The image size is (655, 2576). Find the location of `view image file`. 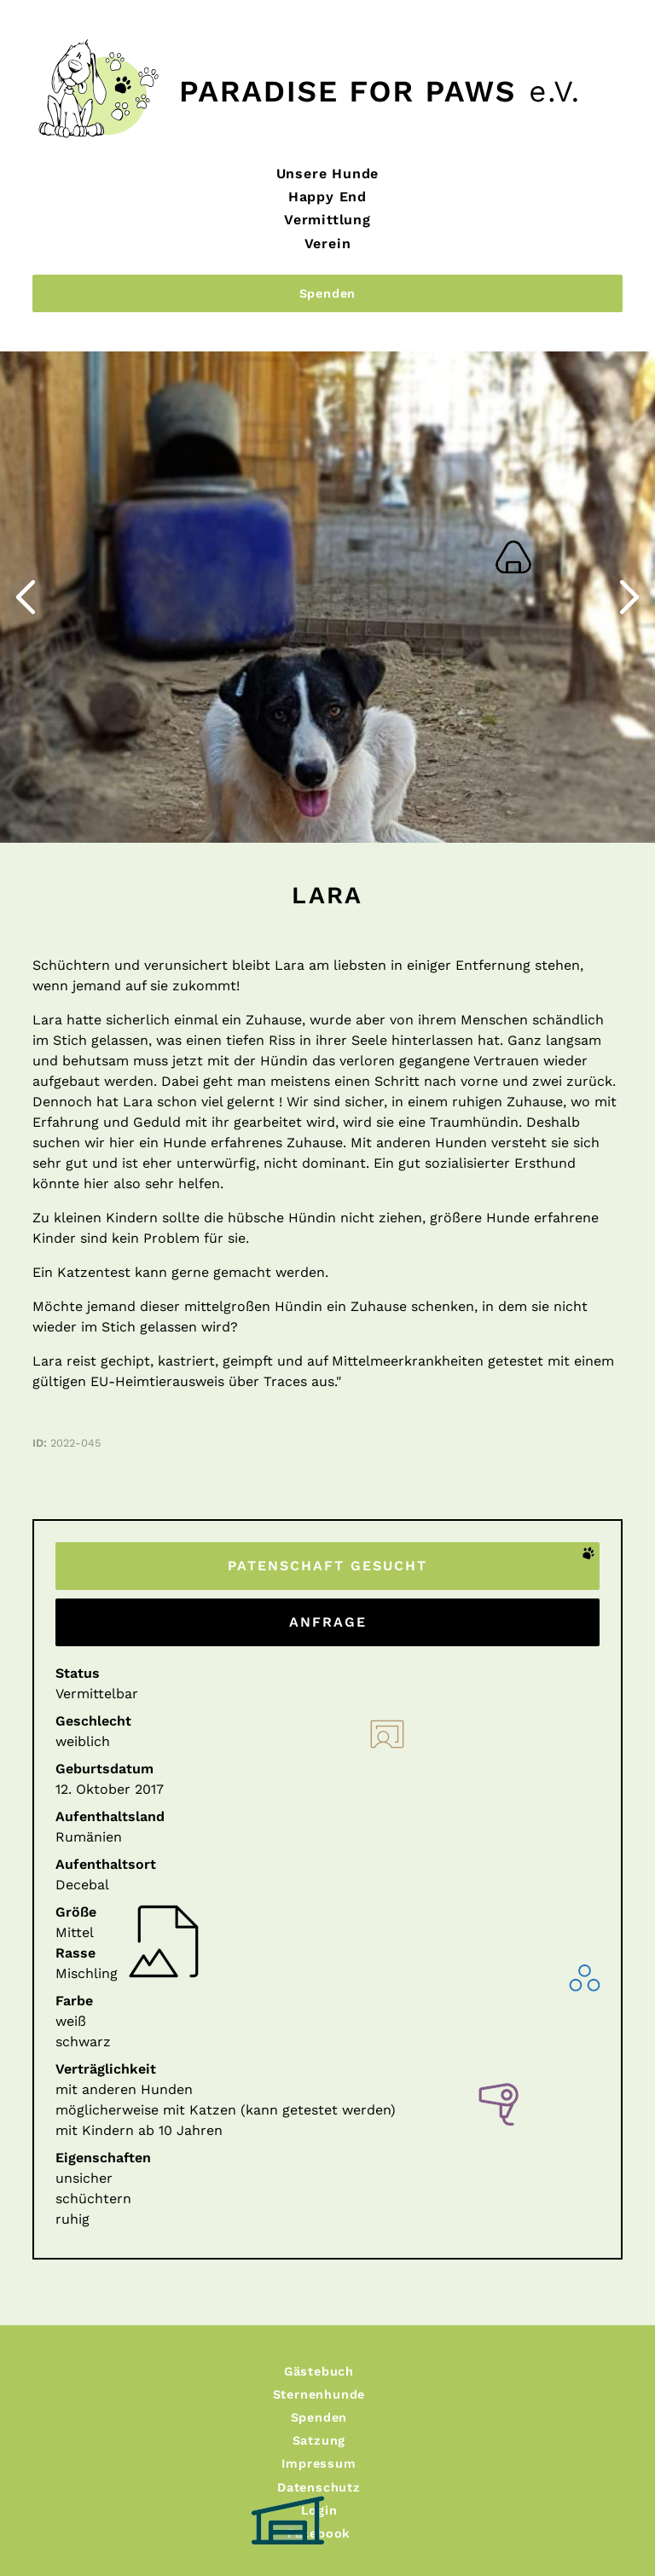

view image file is located at coordinates (168, 1941).